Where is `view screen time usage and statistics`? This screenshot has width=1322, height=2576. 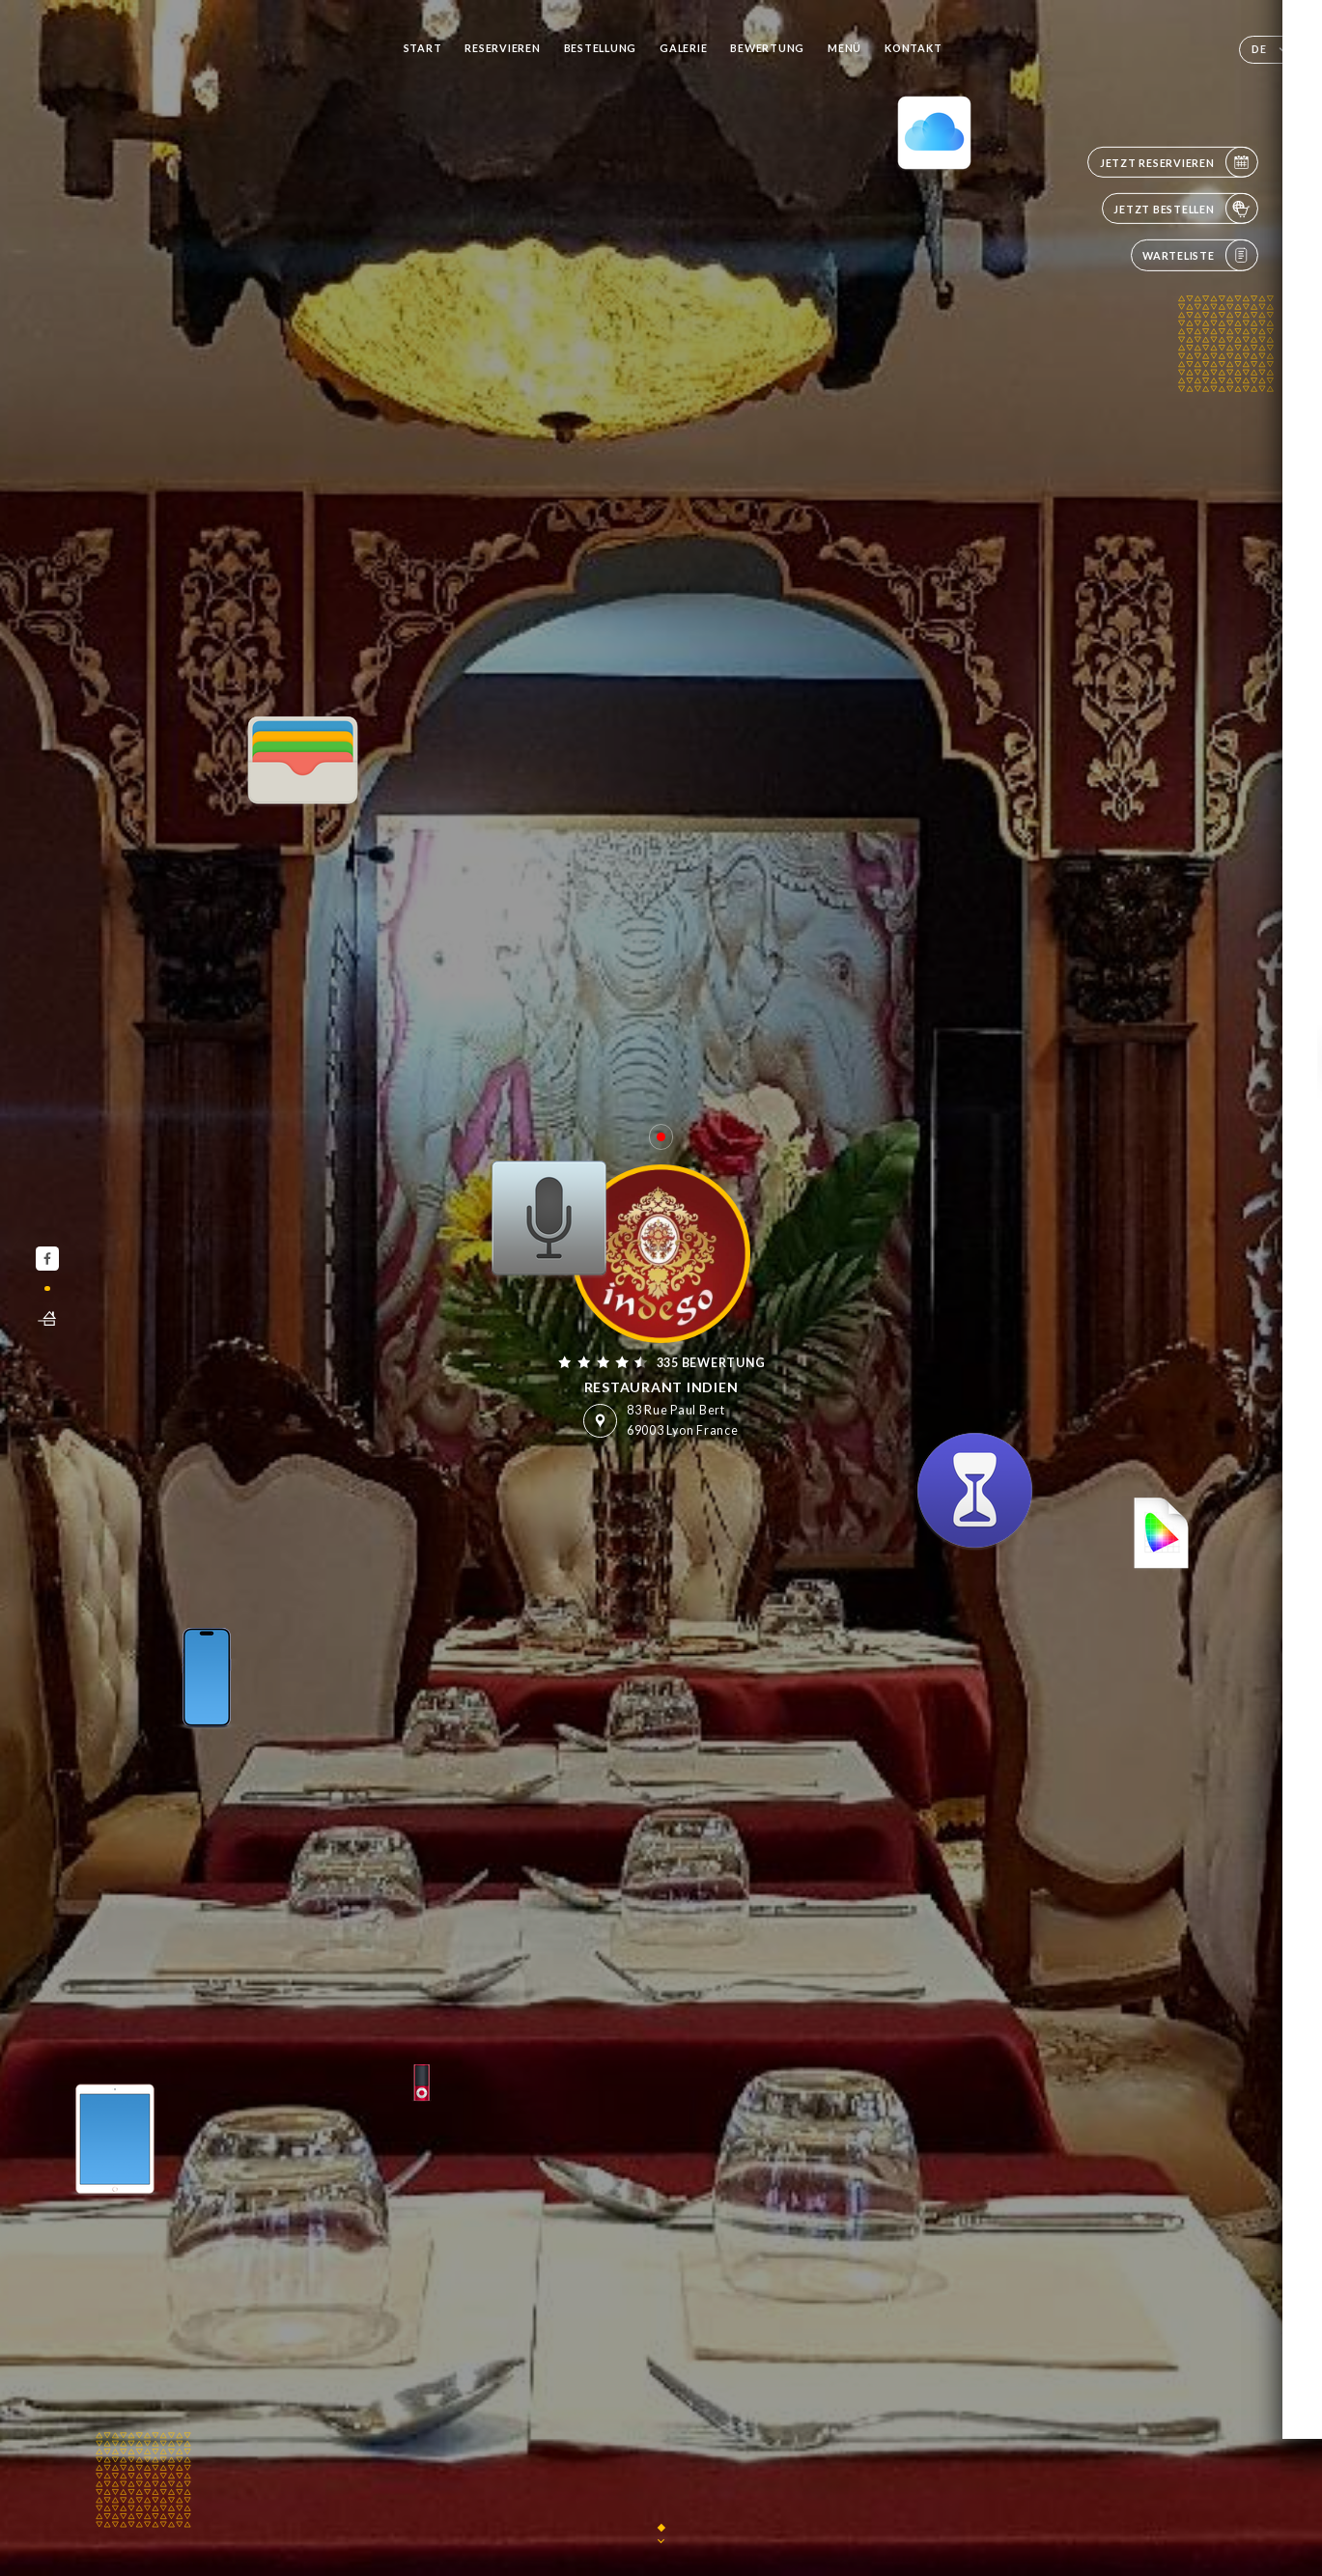 view screen time usage and statistics is located at coordinates (974, 1490).